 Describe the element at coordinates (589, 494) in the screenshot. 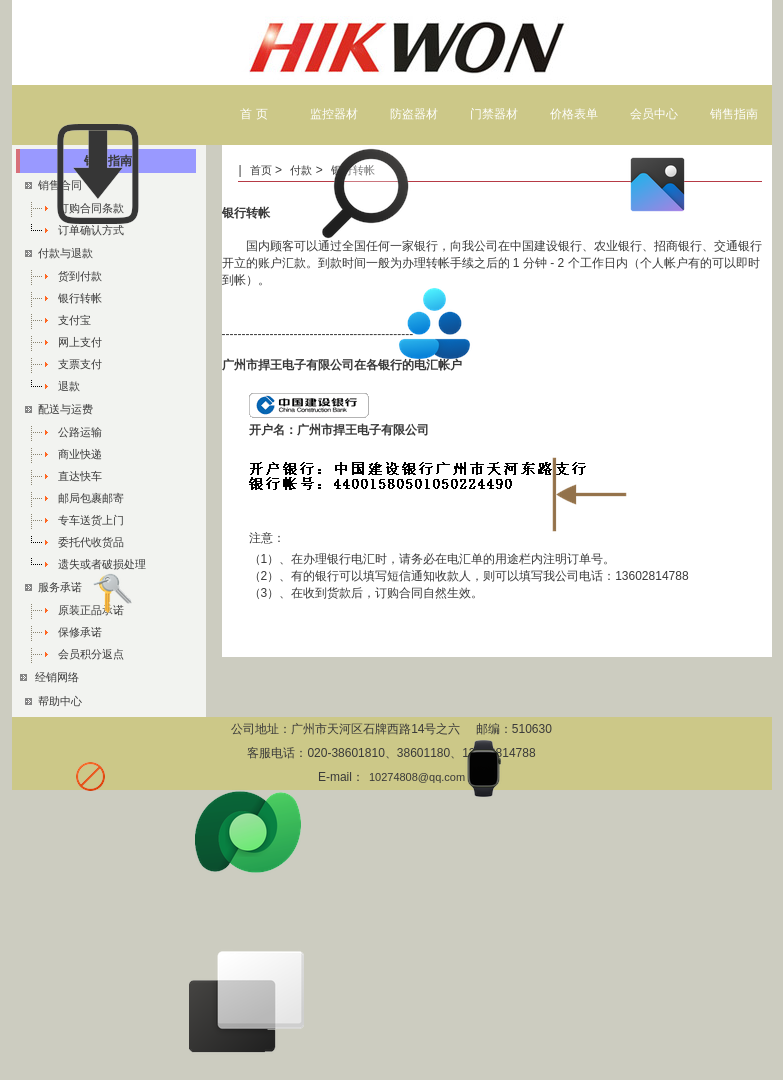

I see `go to the first item in a list or sequence` at that location.